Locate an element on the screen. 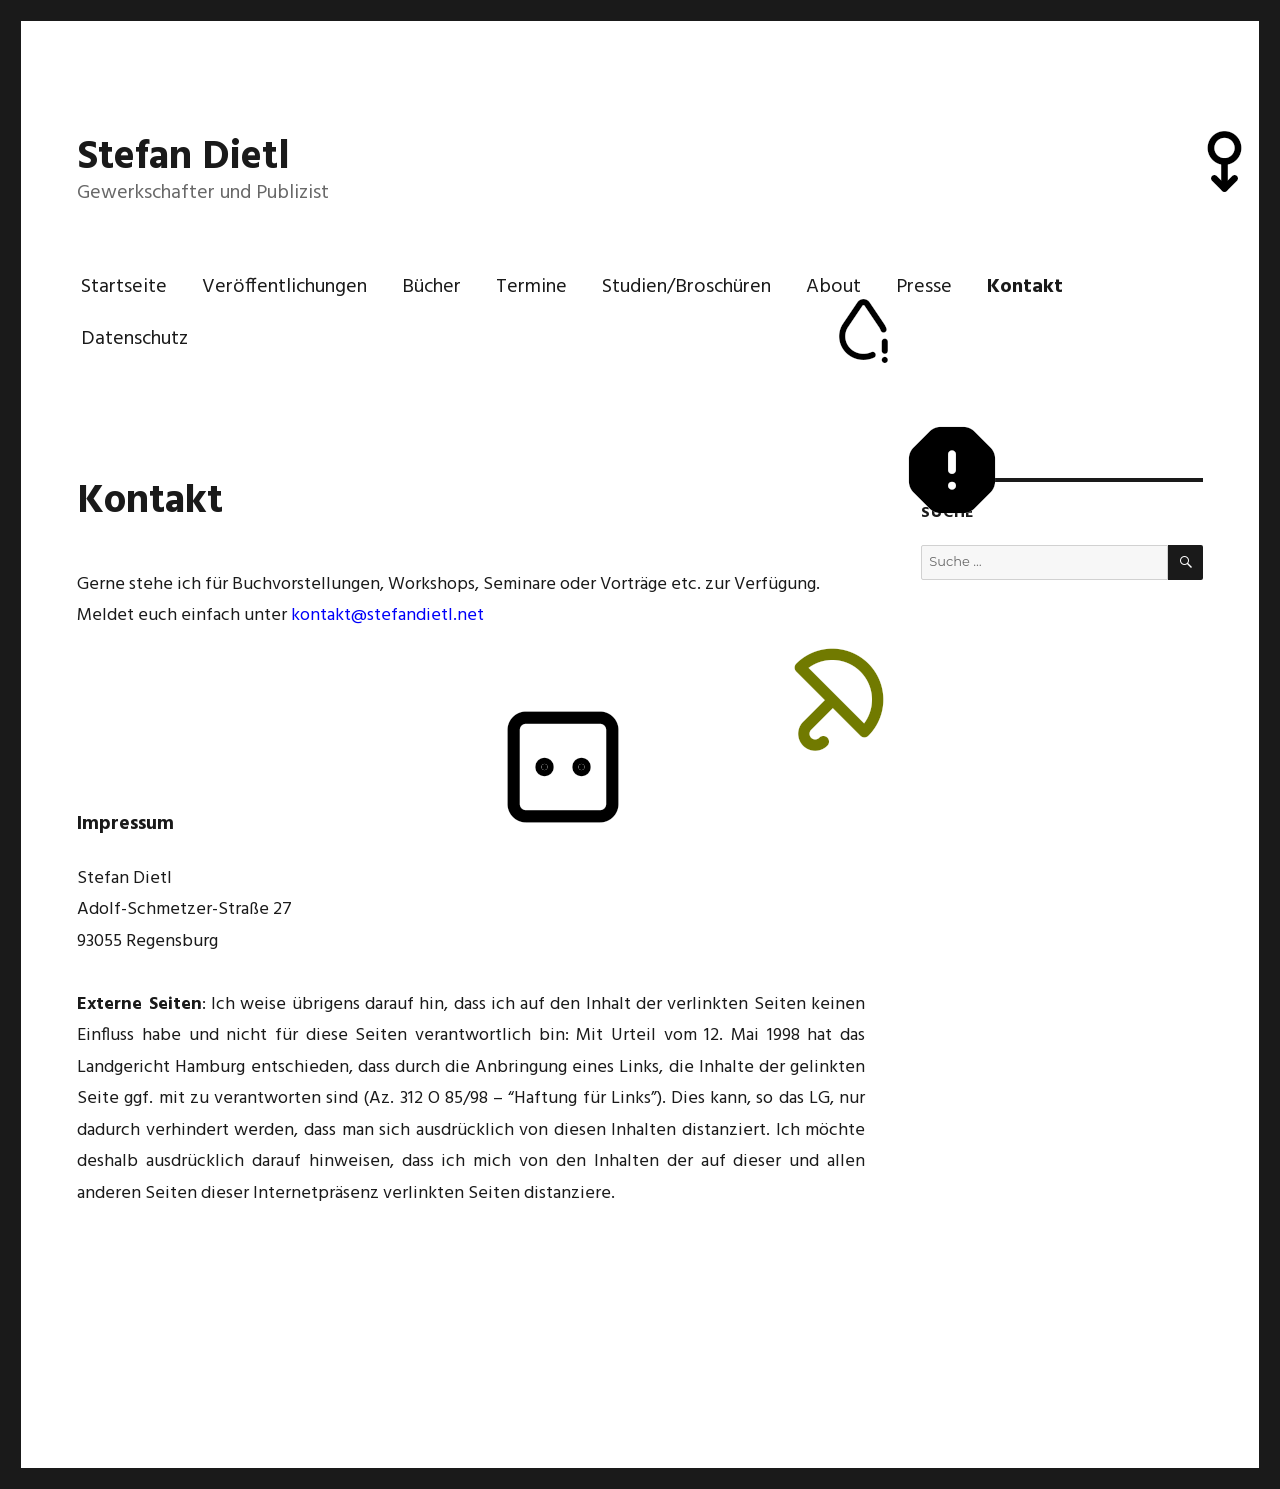 This screenshot has width=1280, height=1489. electrical outlet or power source indicator is located at coordinates (563, 767).